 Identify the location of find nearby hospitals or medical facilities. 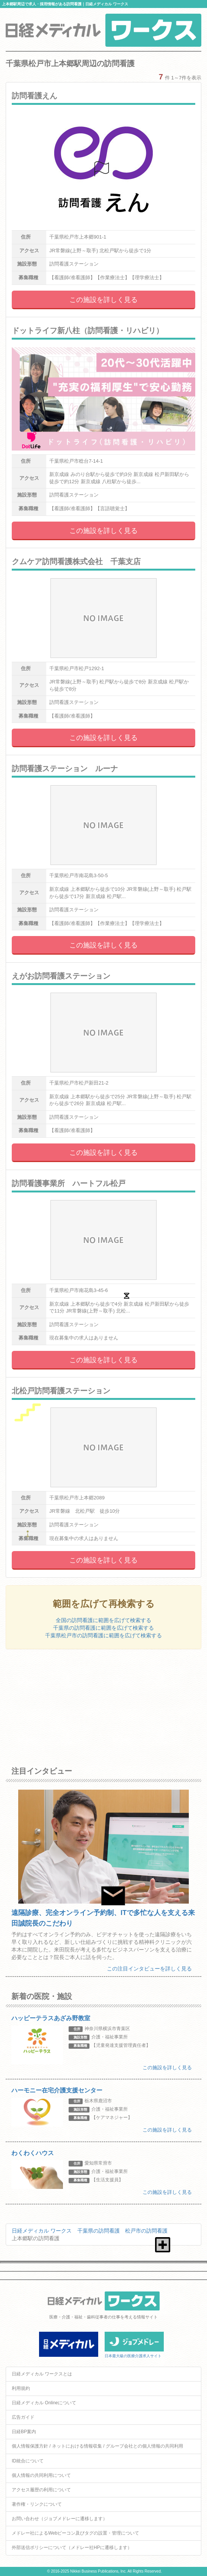
(163, 2245).